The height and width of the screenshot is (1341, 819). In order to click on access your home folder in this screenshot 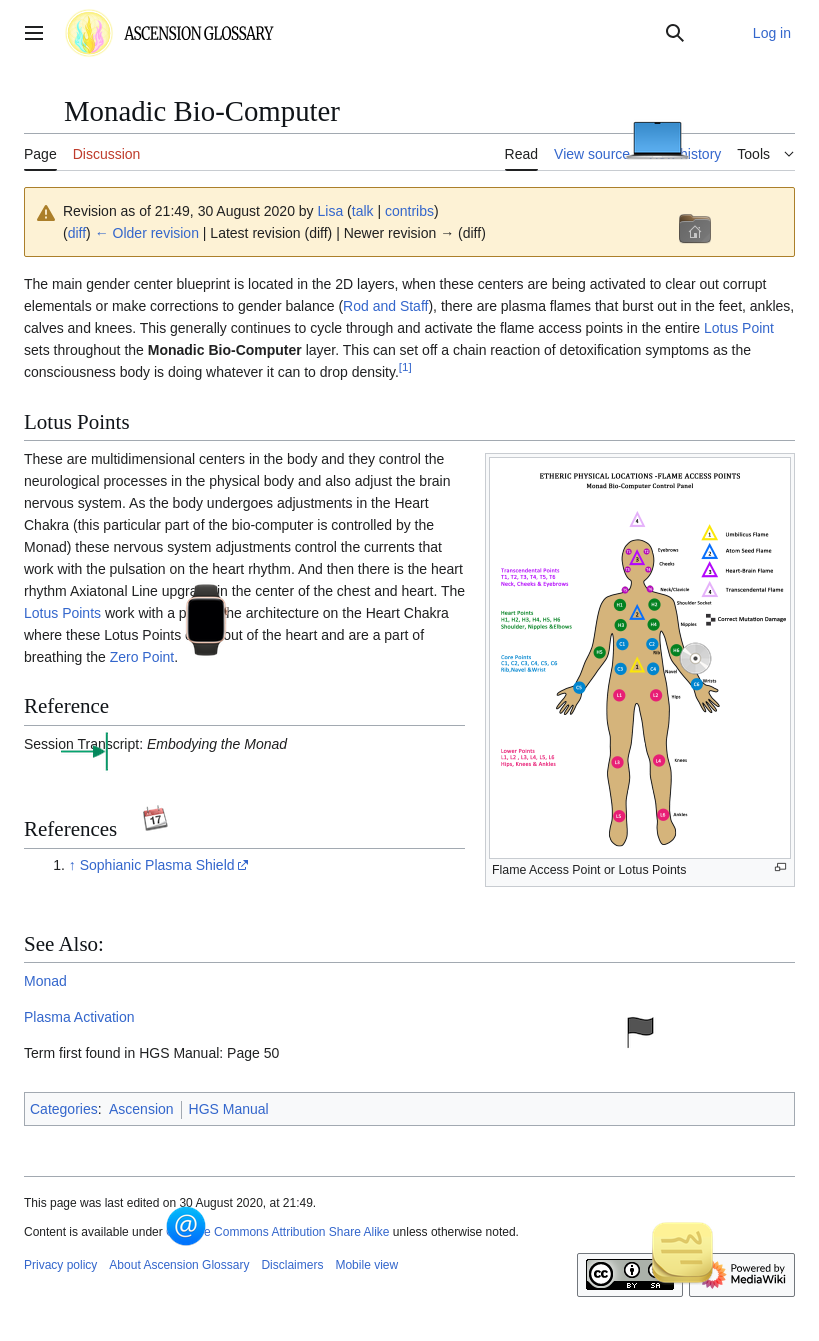, I will do `click(695, 228)`.